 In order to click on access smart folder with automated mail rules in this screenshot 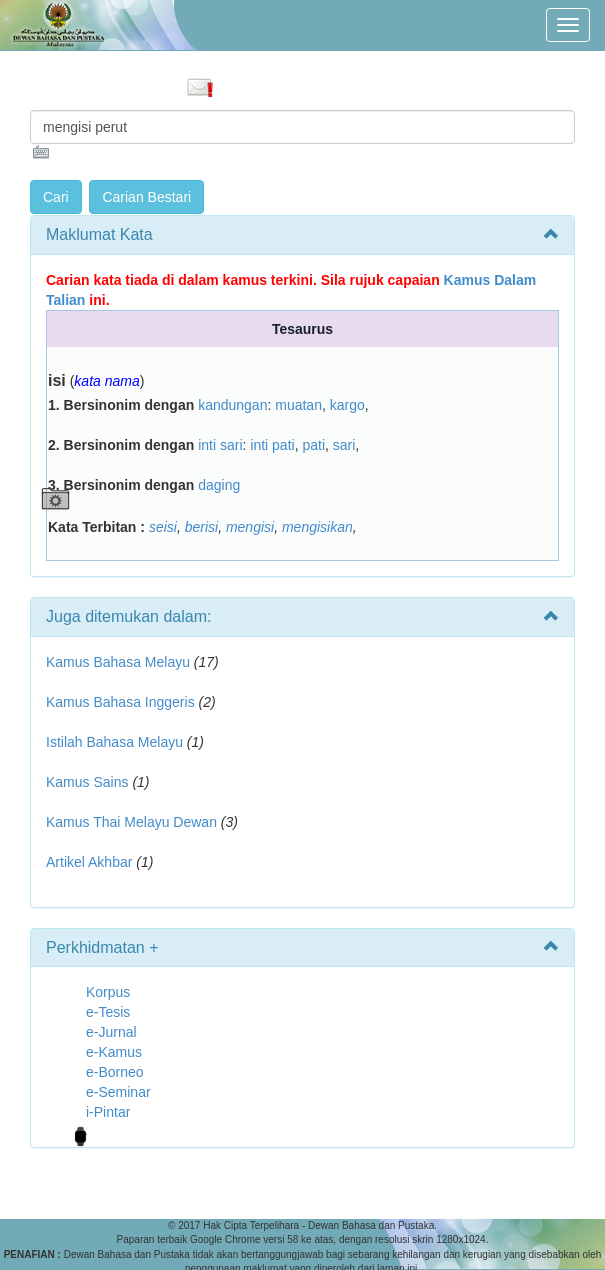, I will do `click(55, 498)`.